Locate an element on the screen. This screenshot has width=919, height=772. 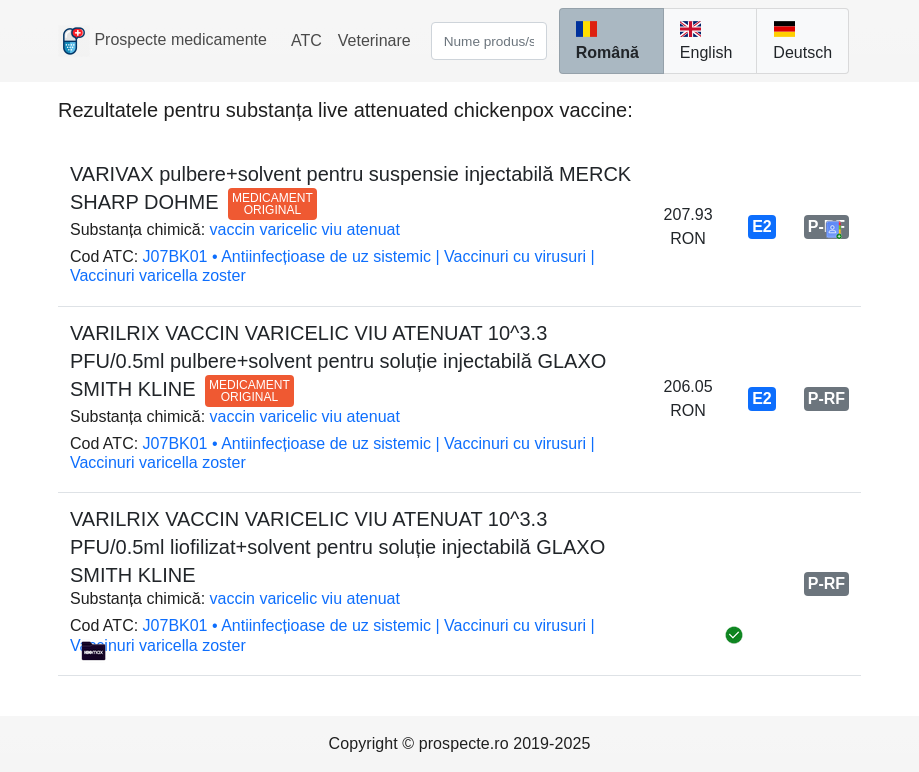
open folder containing HBO Max content is located at coordinates (93, 651).